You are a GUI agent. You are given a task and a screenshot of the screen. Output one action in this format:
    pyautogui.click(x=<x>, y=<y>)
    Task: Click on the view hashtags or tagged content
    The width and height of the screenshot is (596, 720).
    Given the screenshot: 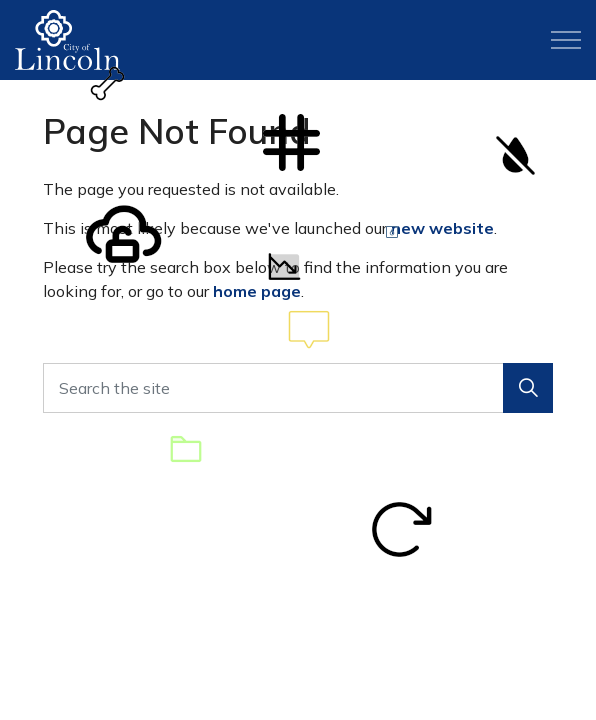 What is the action you would take?
    pyautogui.click(x=291, y=142)
    